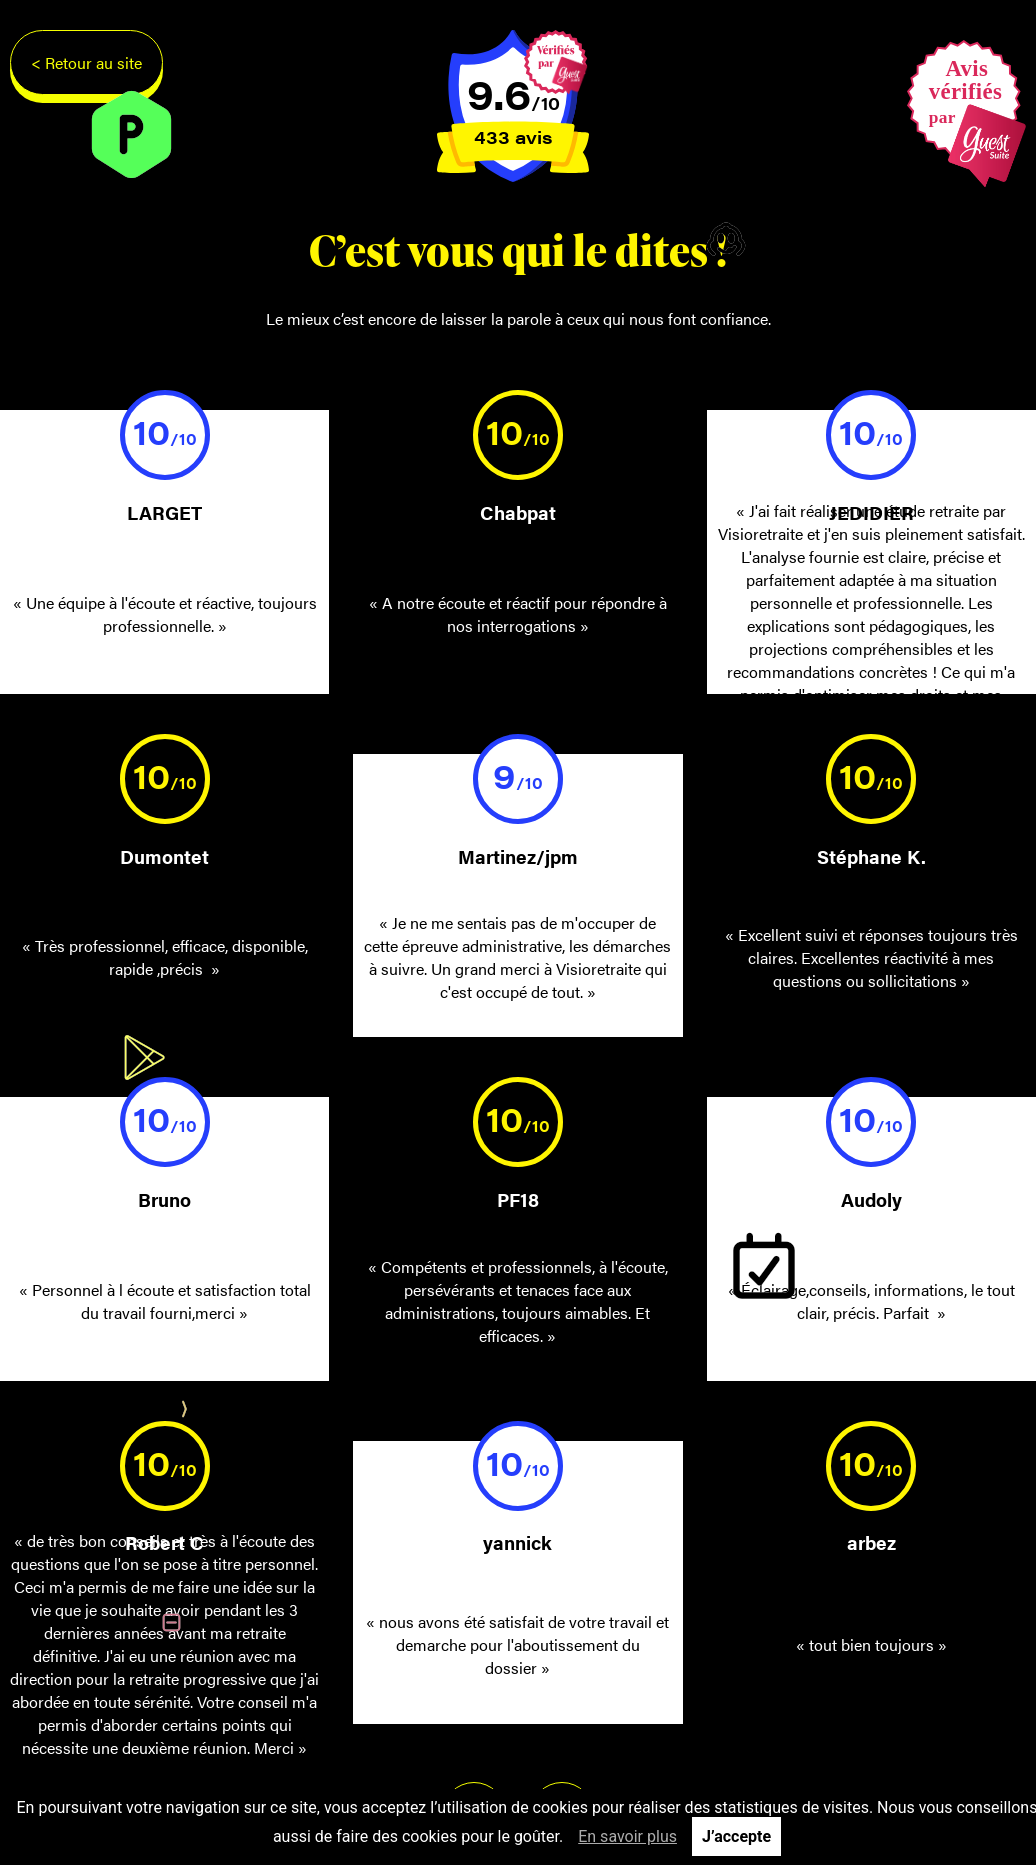 The height and width of the screenshot is (1865, 1036). I want to click on flat dry laundry care instruction, so click(171, 1622).